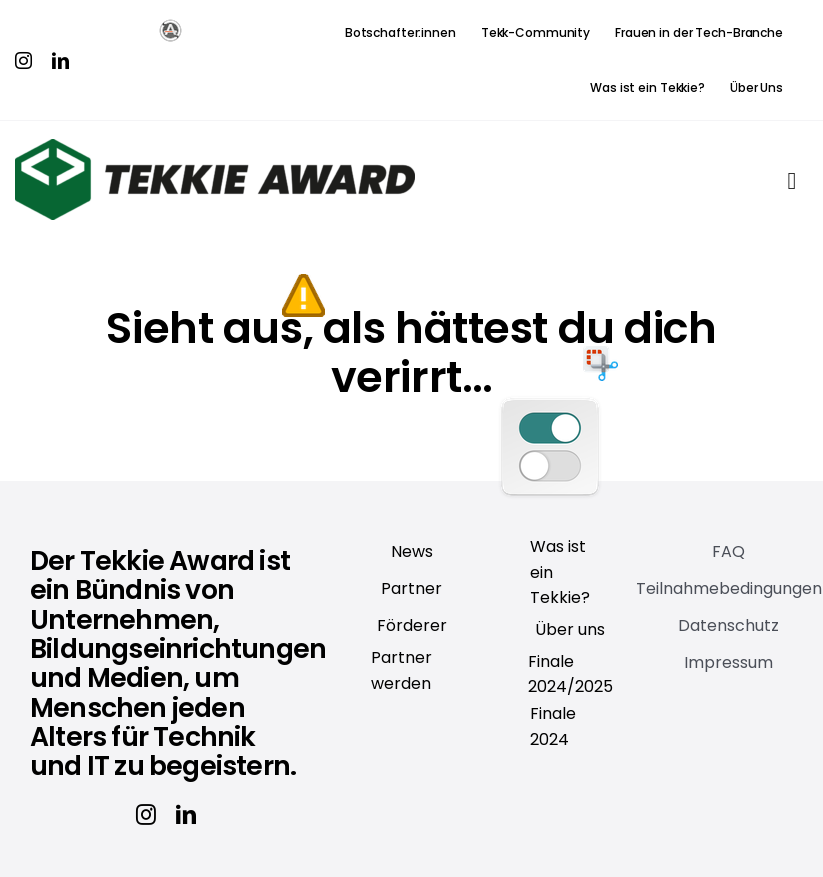 This screenshot has height=877, width=823. I want to click on open unity tweak tool settings, so click(550, 447).